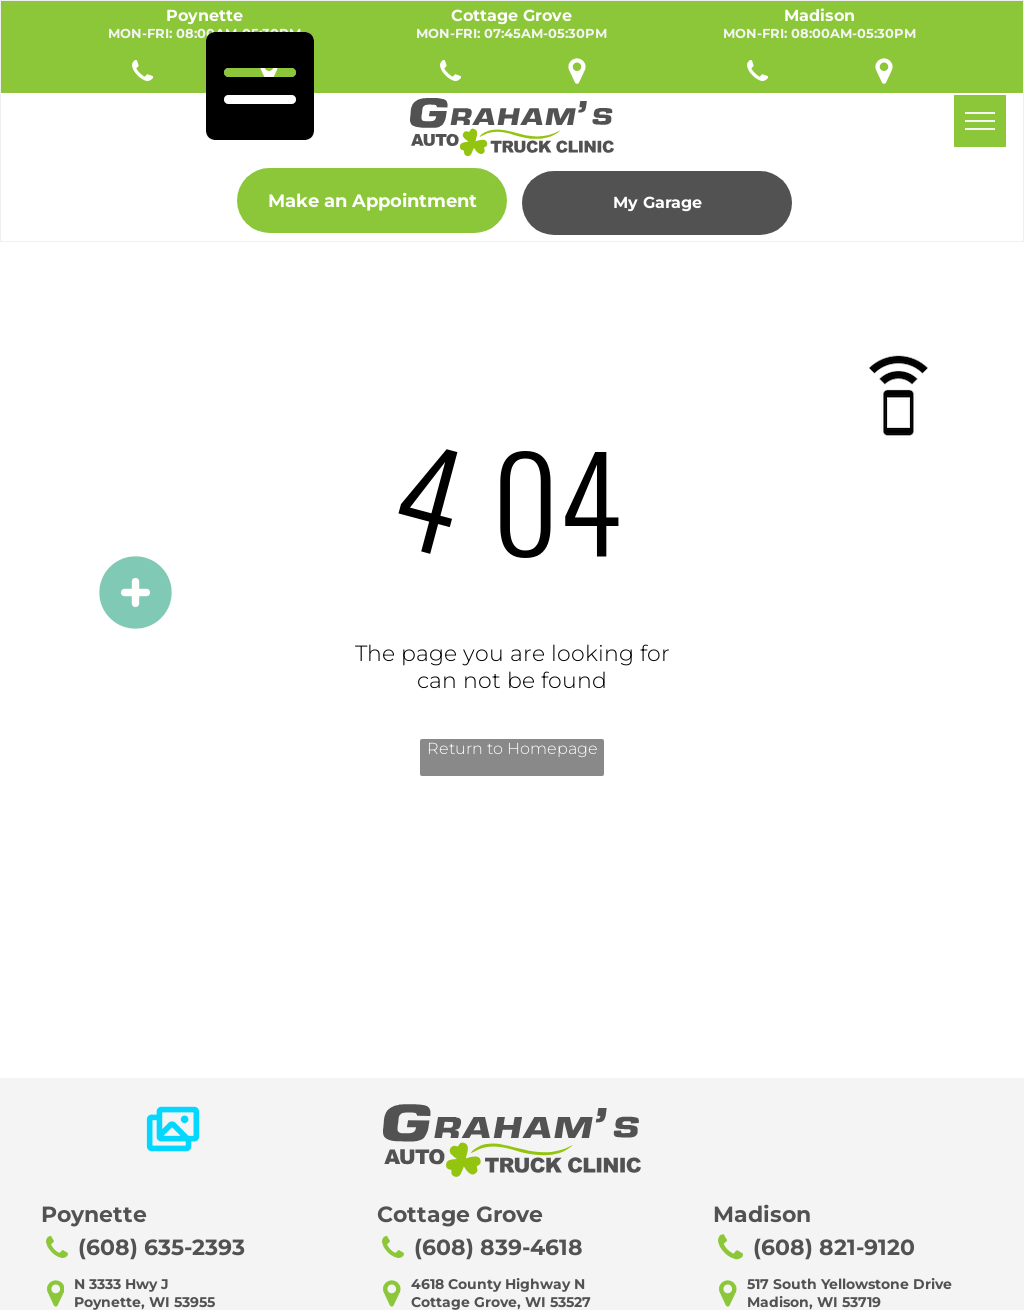  Describe the element at coordinates (898, 397) in the screenshot. I see `enable speakerphone mode during a call` at that location.